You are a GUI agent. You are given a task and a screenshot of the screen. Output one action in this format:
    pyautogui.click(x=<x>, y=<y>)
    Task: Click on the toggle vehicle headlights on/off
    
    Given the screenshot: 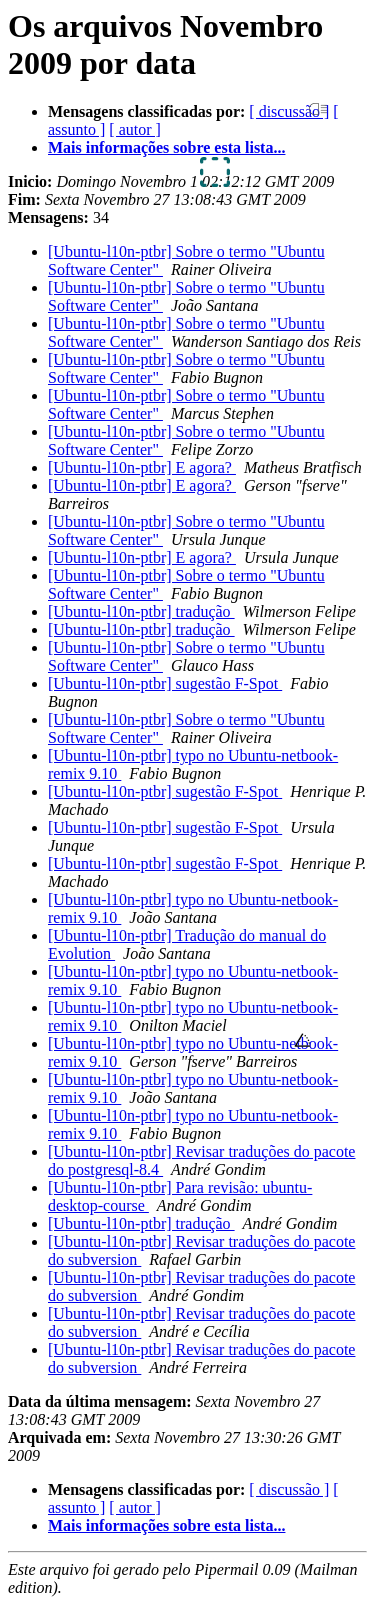 What is the action you would take?
    pyautogui.click(x=318, y=109)
    